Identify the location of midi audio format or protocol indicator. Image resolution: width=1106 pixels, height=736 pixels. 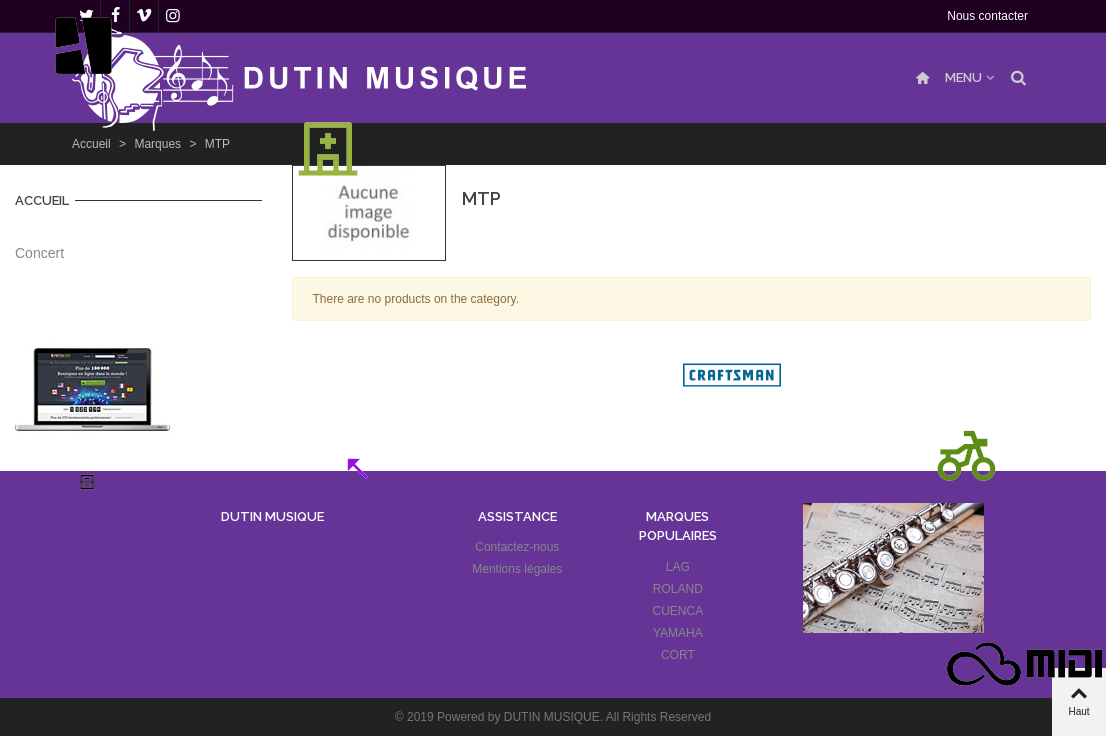
(1064, 663).